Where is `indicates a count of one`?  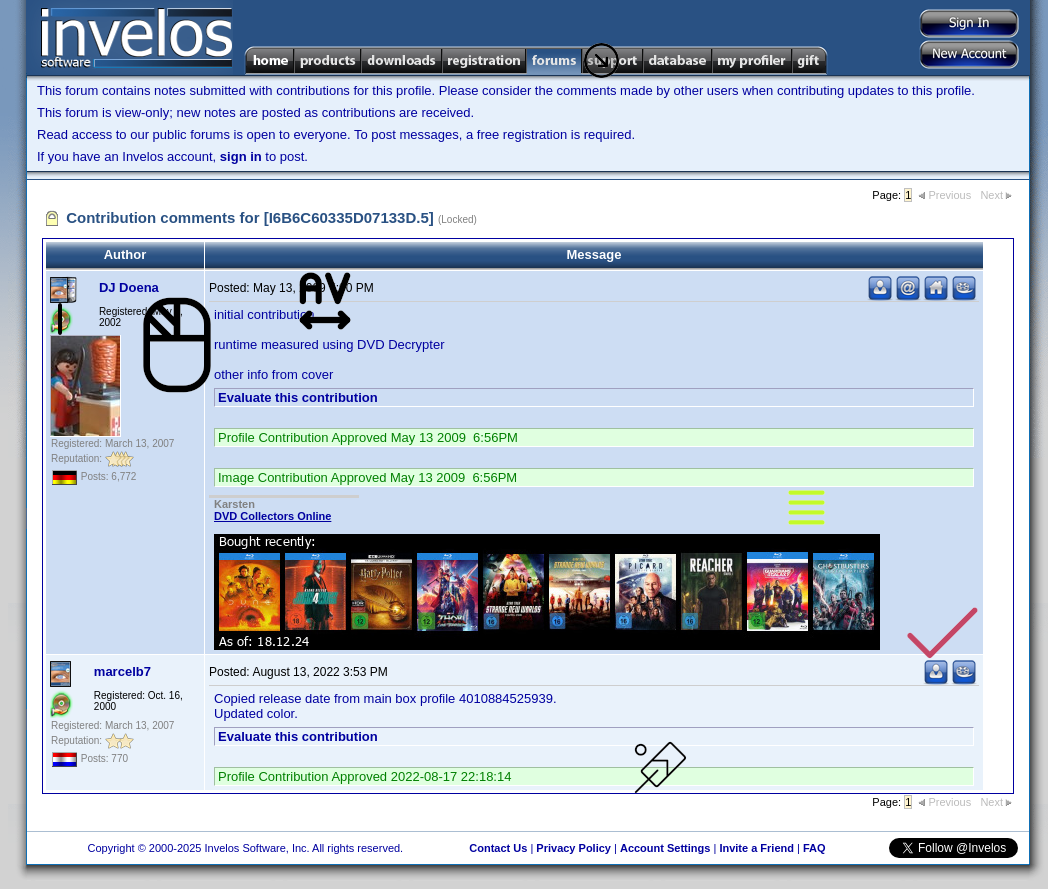 indicates a count of one is located at coordinates (60, 319).